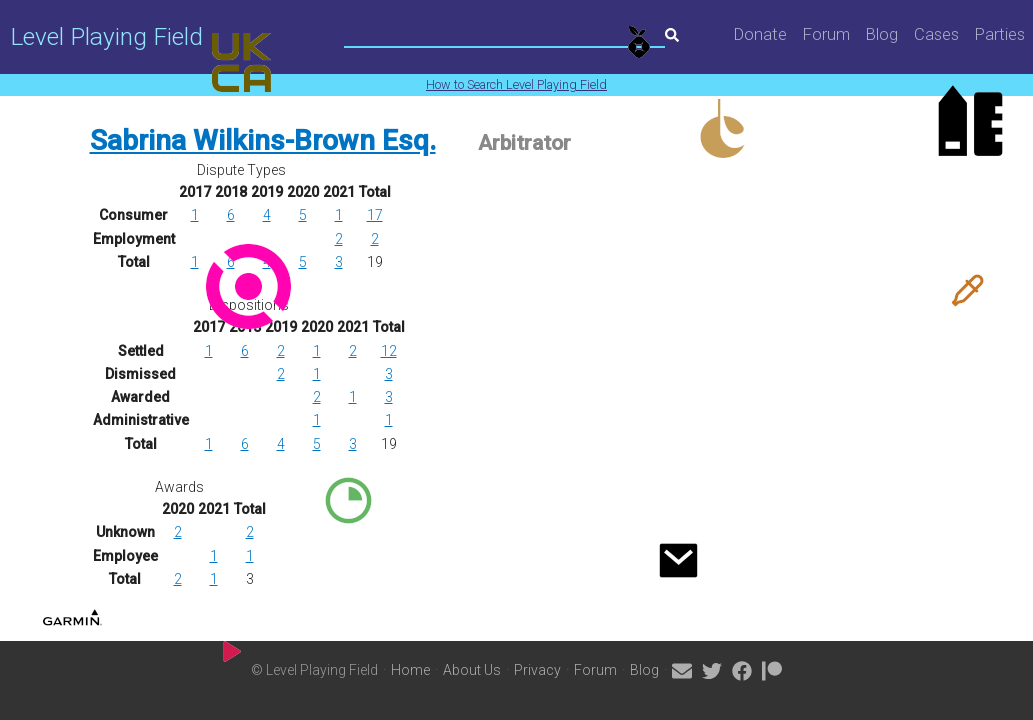 Image resolution: width=1033 pixels, height=720 pixels. I want to click on play media or video content, so click(230, 651).